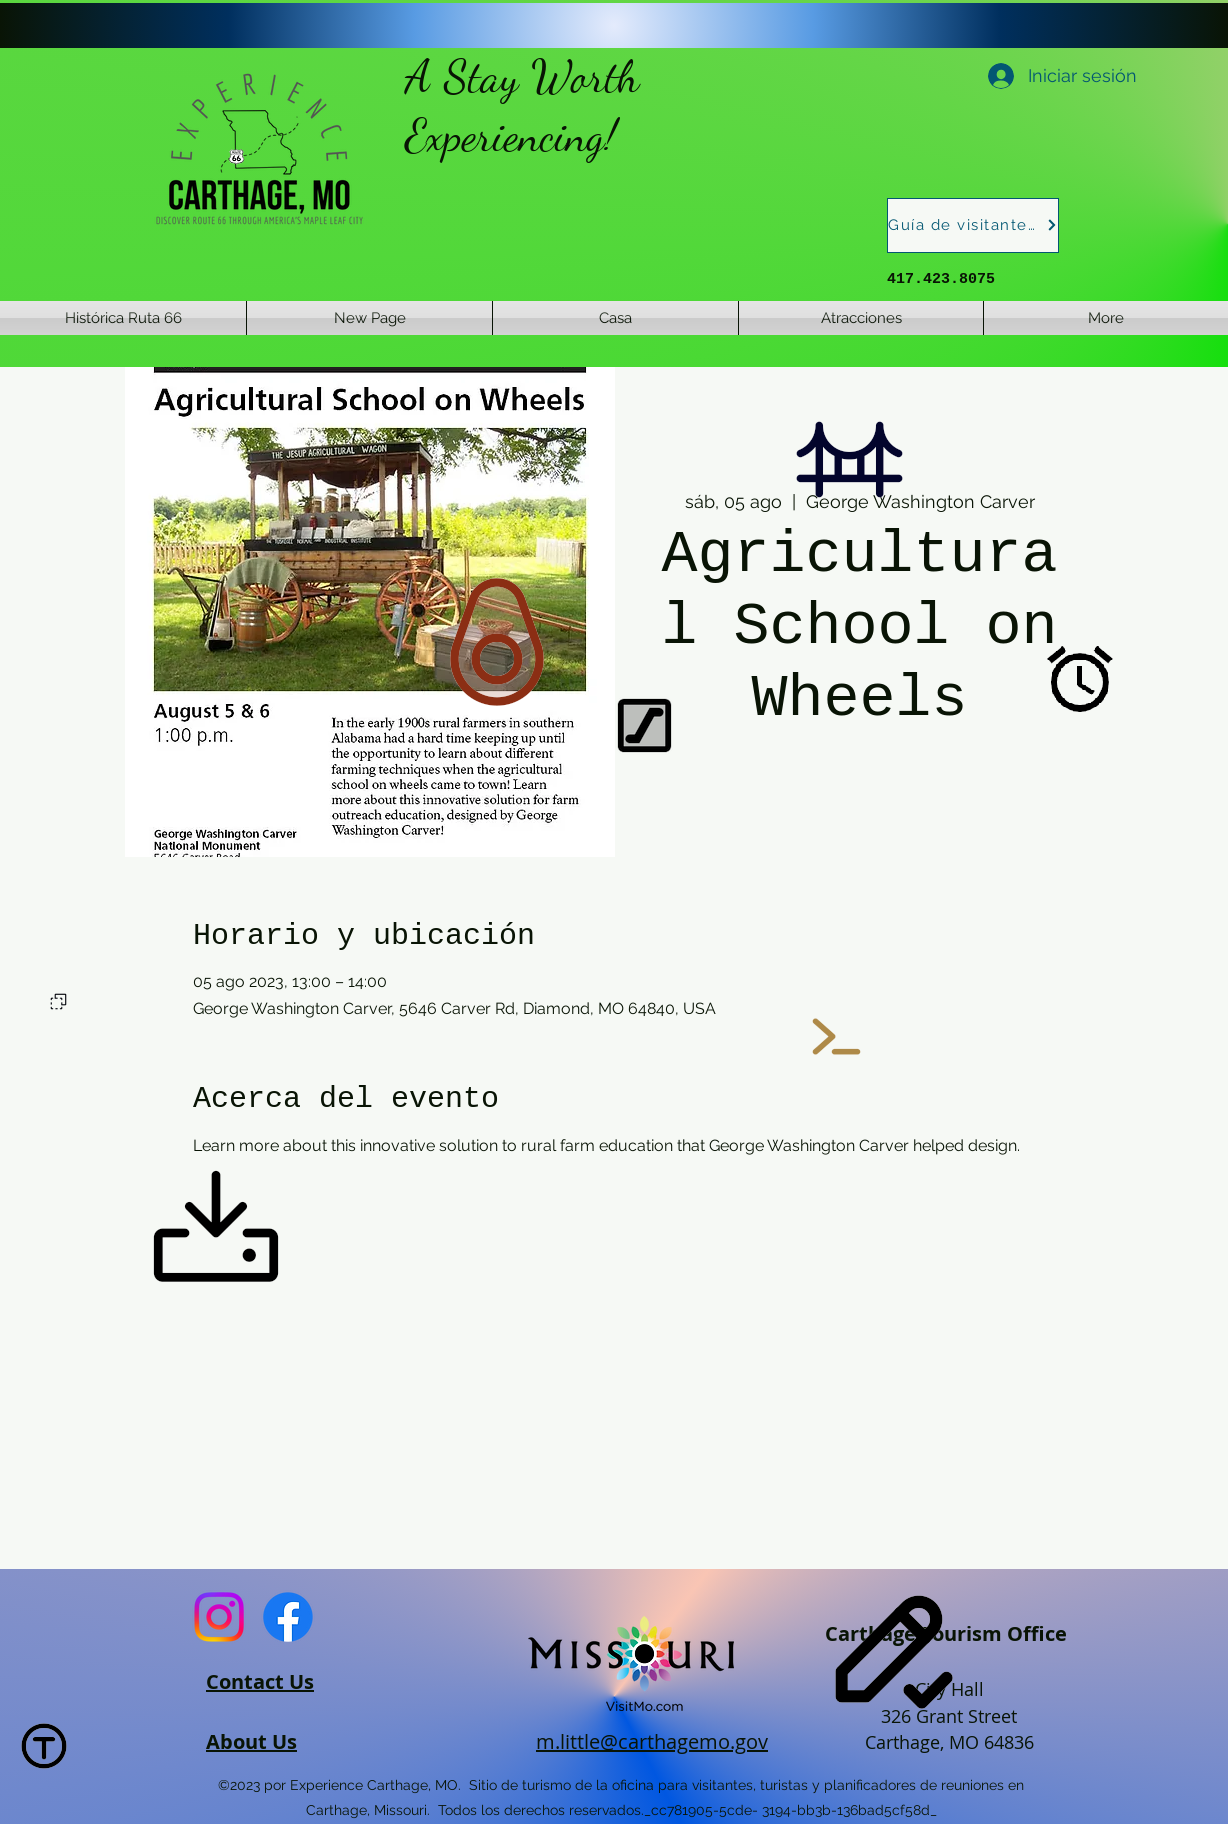 This screenshot has width=1228, height=1824. What do you see at coordinates (58, 1001) in the screenshot?
I see `bring selected layer to front` at bounding box center [58, 1001].